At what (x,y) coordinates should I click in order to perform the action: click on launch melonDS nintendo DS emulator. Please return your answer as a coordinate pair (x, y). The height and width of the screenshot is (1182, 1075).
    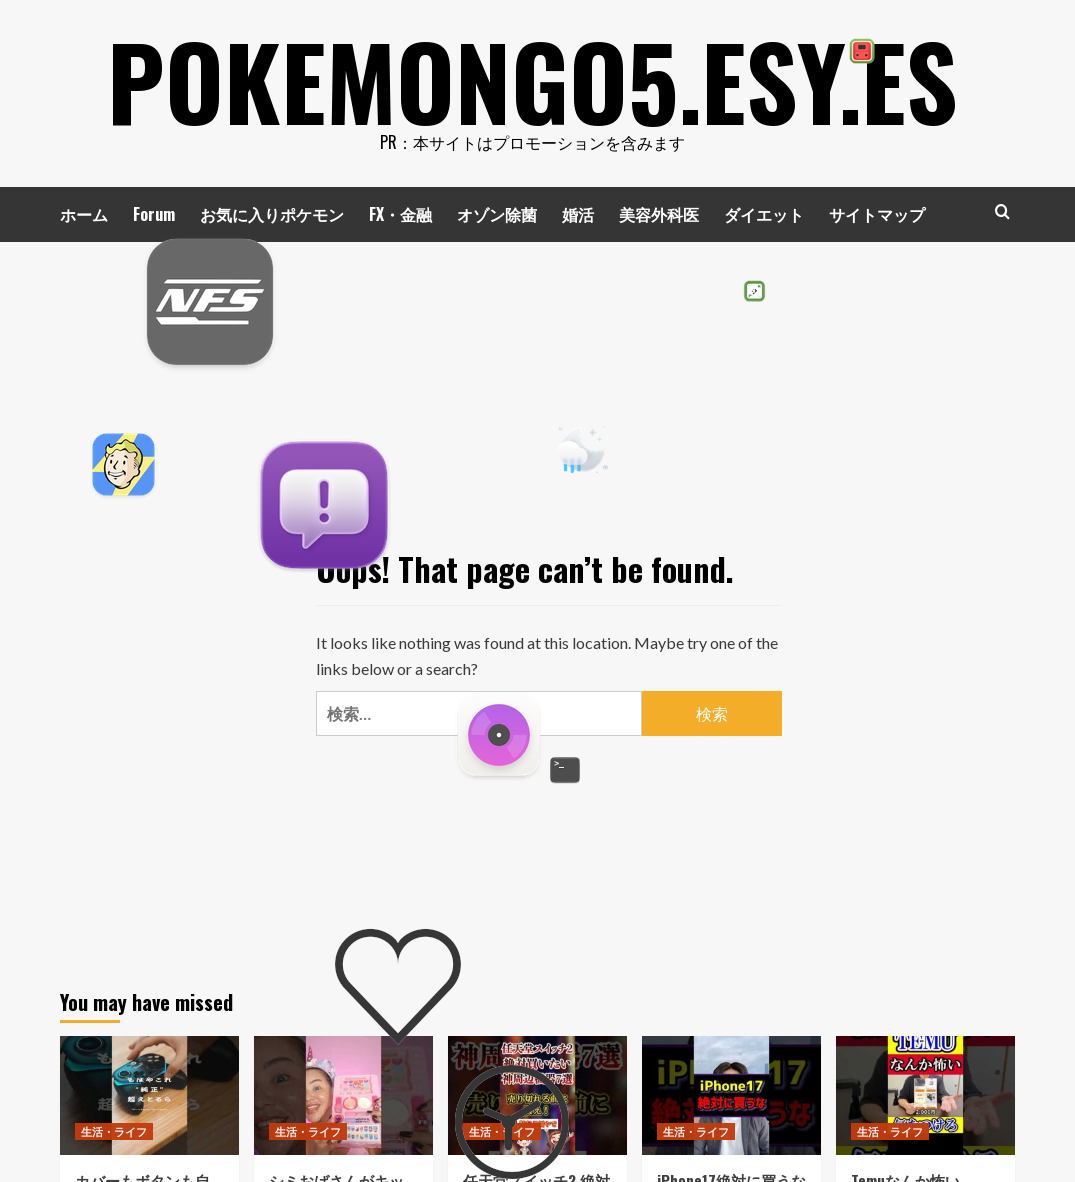
    Looking at the image, I should click on (862, 51).